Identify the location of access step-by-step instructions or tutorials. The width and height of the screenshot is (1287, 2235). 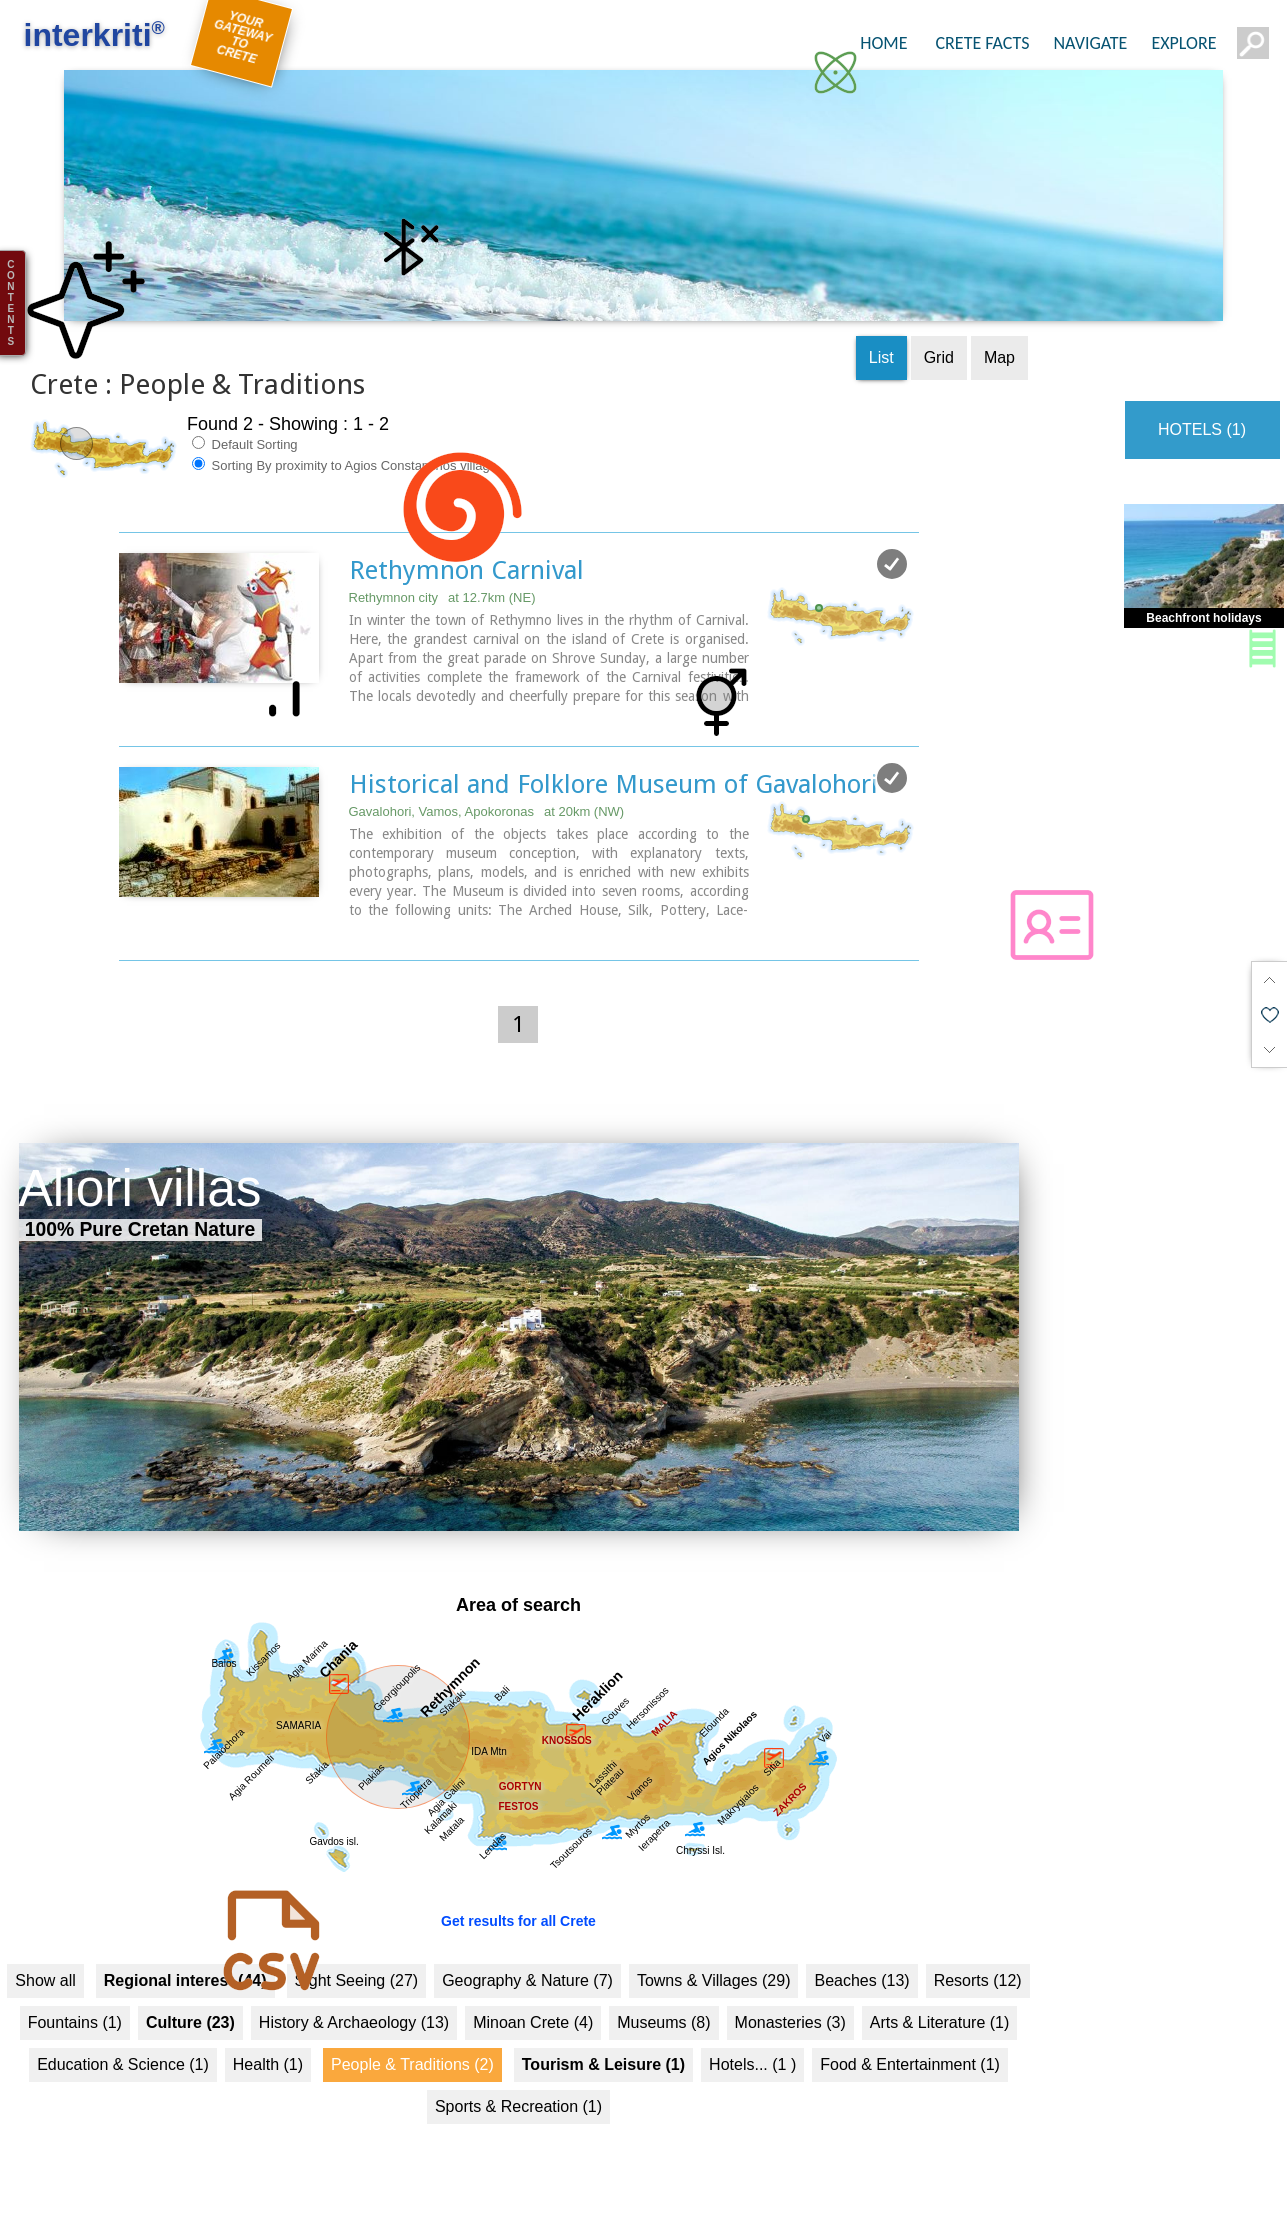
(1262, 648).